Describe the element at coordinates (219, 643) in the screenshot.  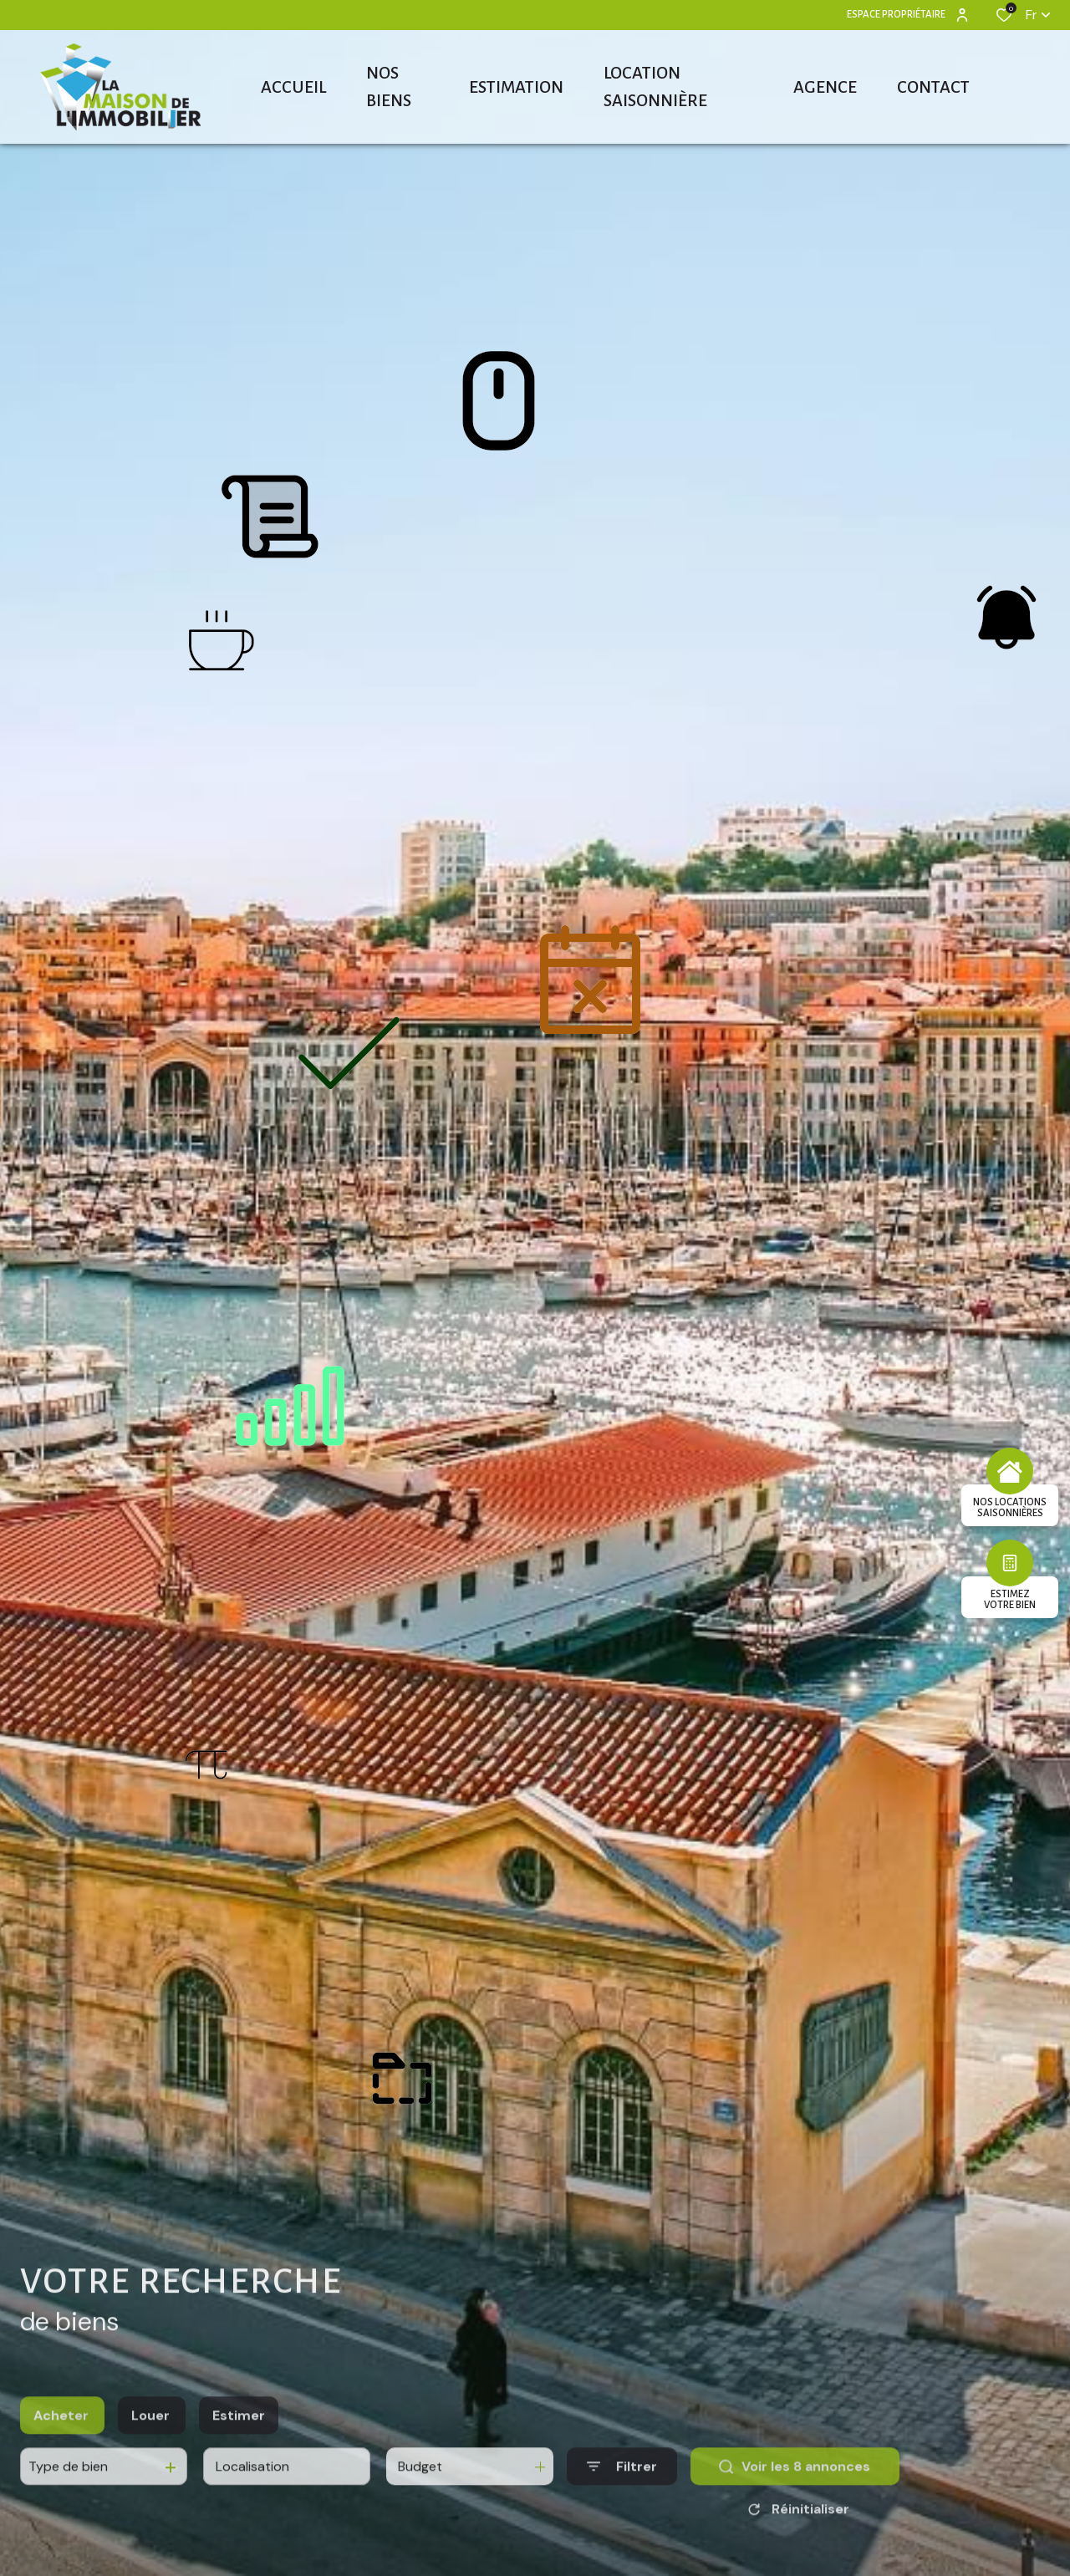
I see `find nearby coffee shops or cafes` at that location.